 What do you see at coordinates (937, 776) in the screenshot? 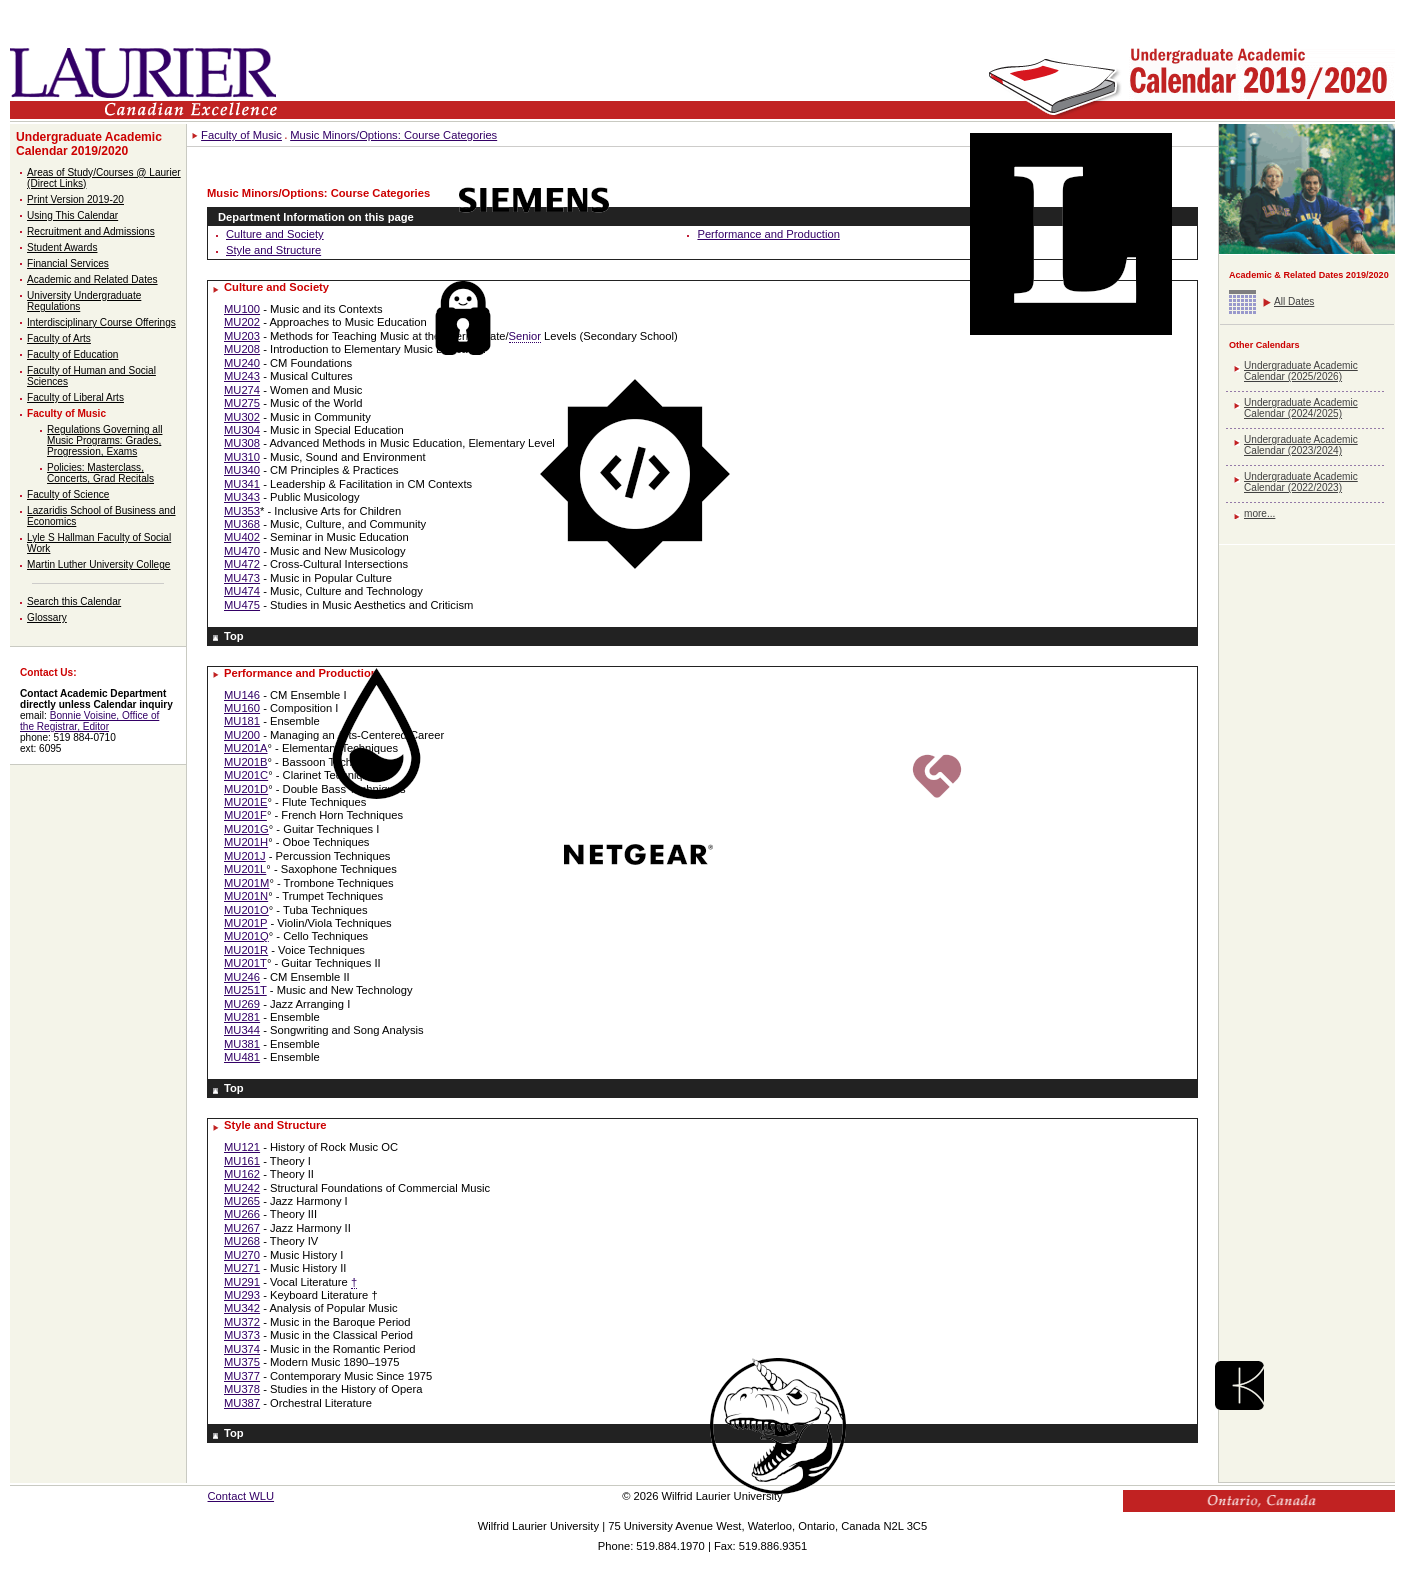
I see `access customer service or support` at bounding box center [937, 776].